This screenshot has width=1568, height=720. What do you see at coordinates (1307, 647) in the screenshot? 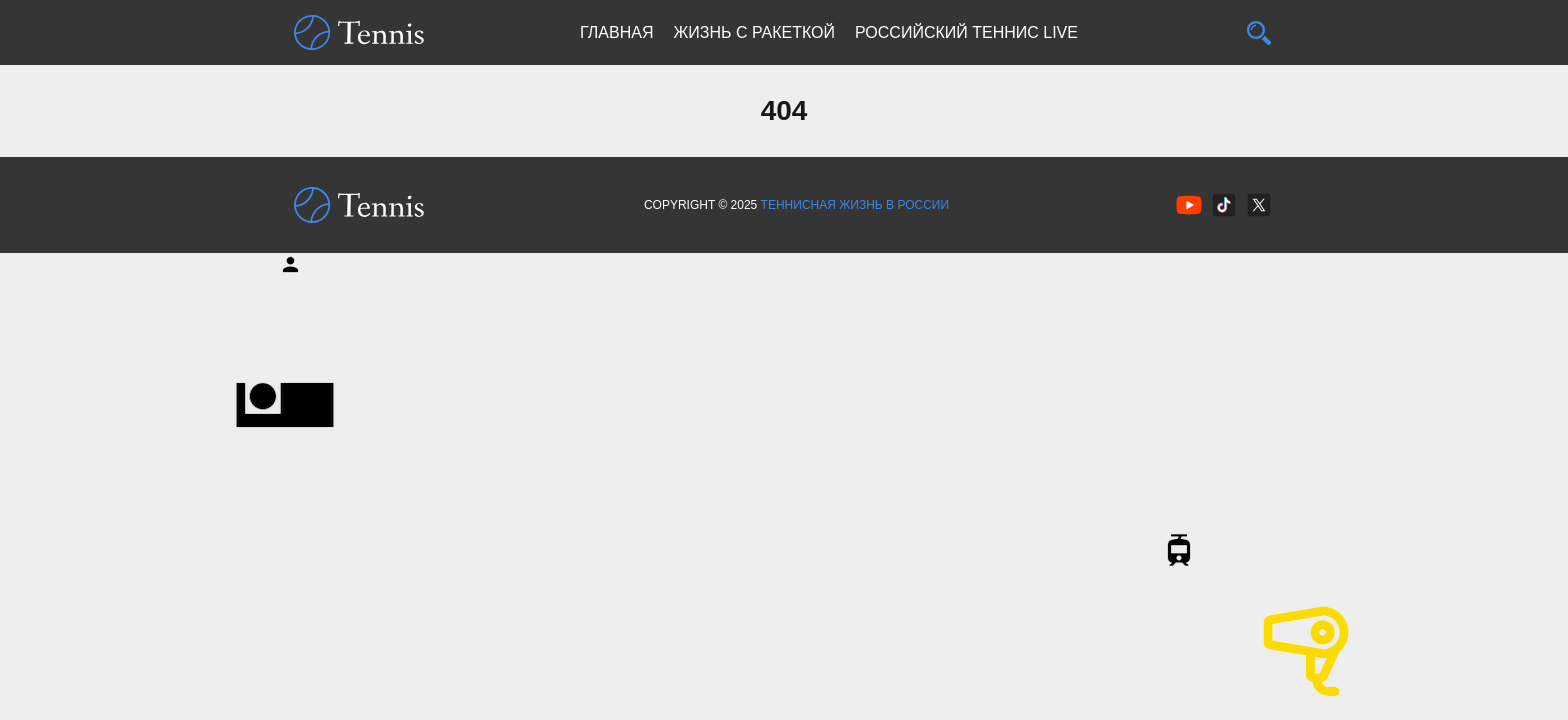
I see `access hair styling or grooming tools` at bounding box center [1307, 647].